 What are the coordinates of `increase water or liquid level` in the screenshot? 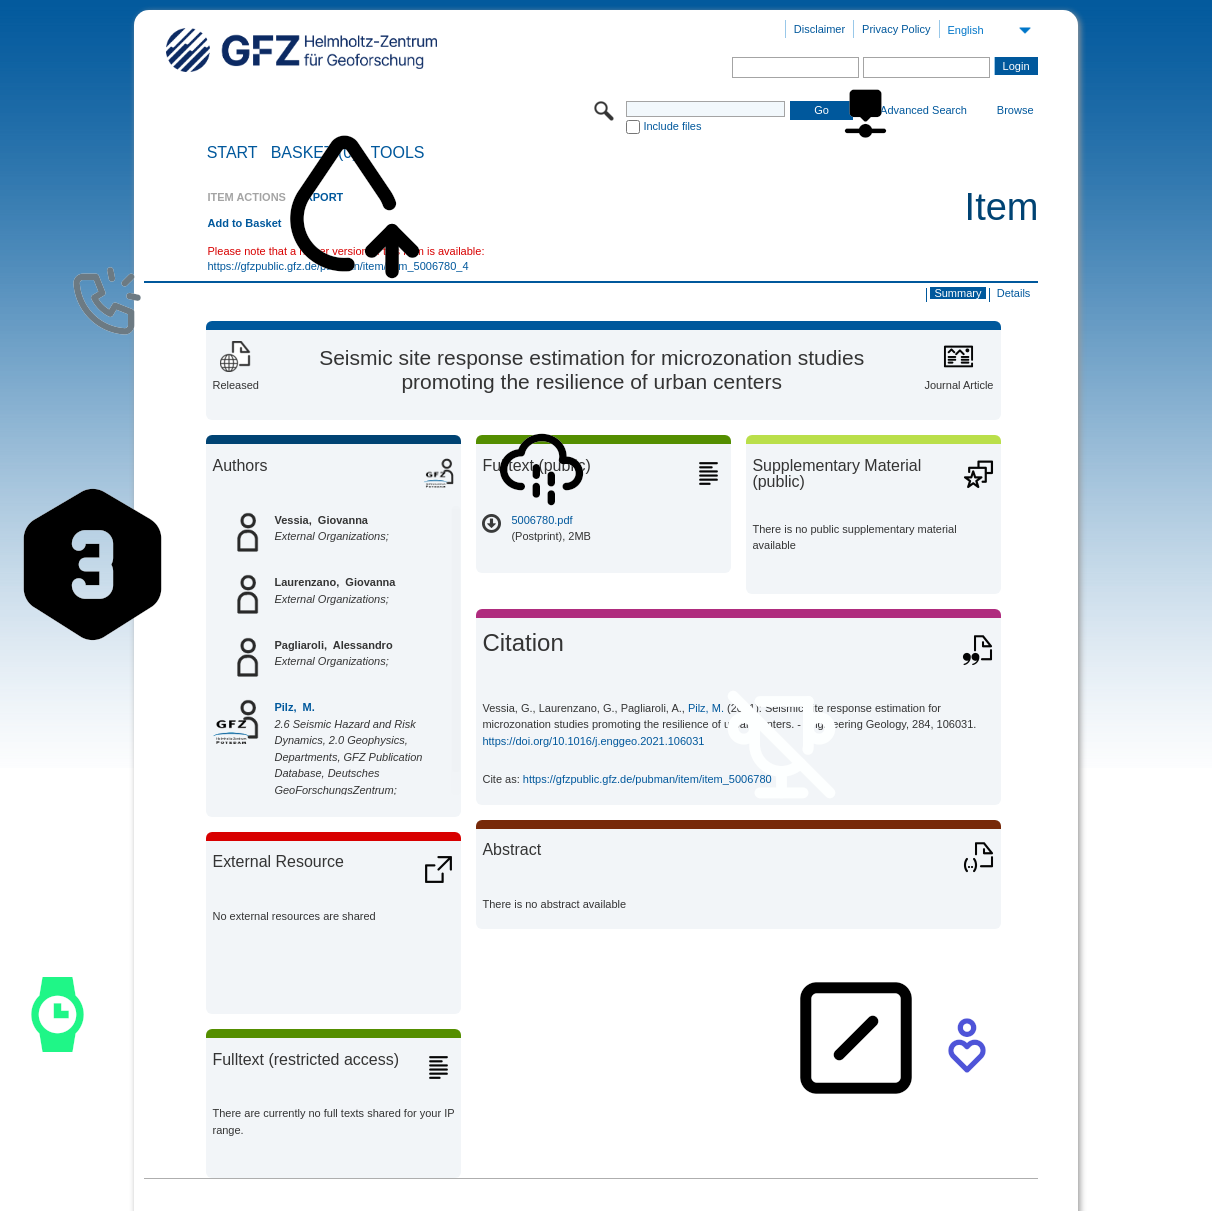 It's located at (344, 203).